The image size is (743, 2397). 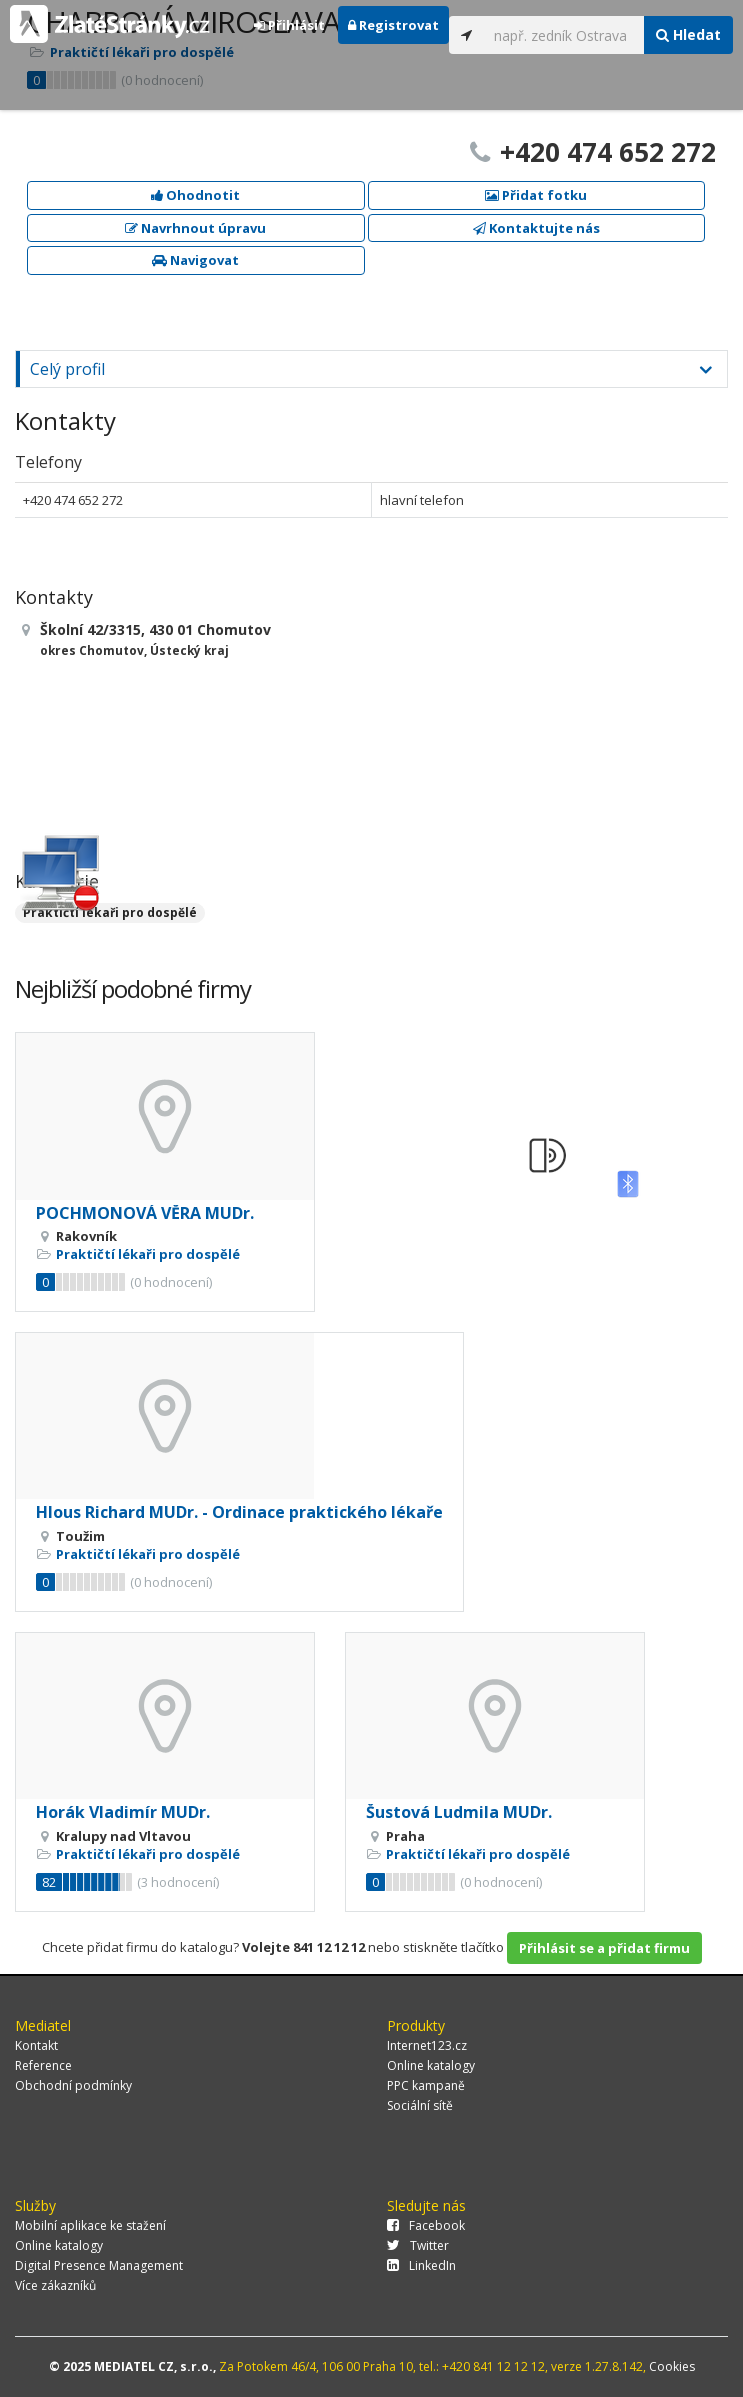 I want to click on indicates bluetooth is active and connected, so click(x=628, y=1184).